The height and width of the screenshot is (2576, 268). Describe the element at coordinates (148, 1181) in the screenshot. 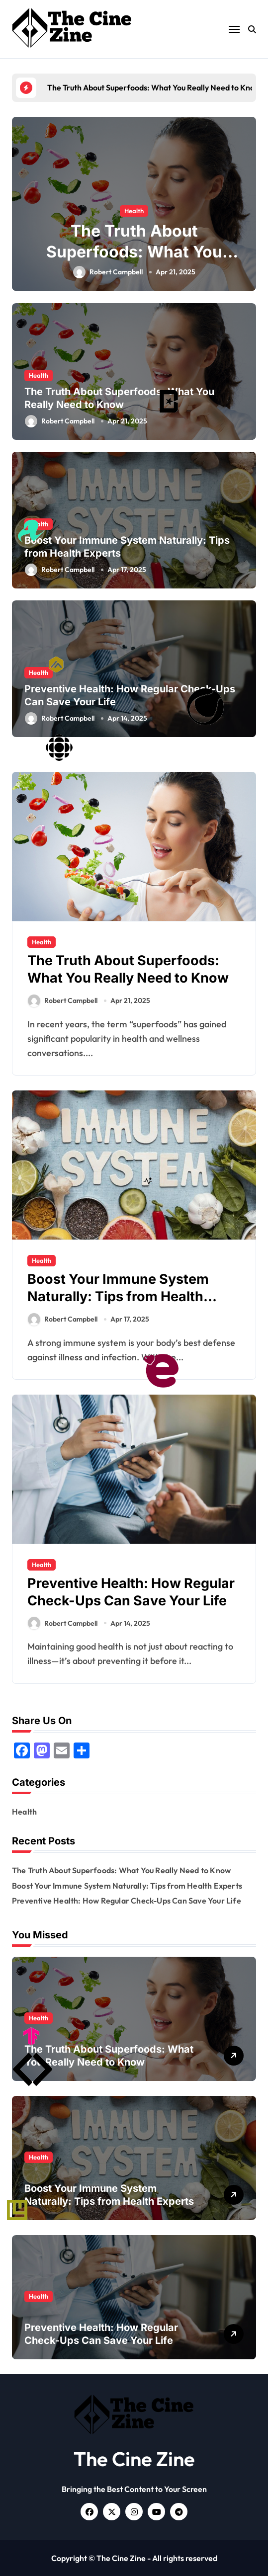

I see `access AI-powered health monitoring` at that location.